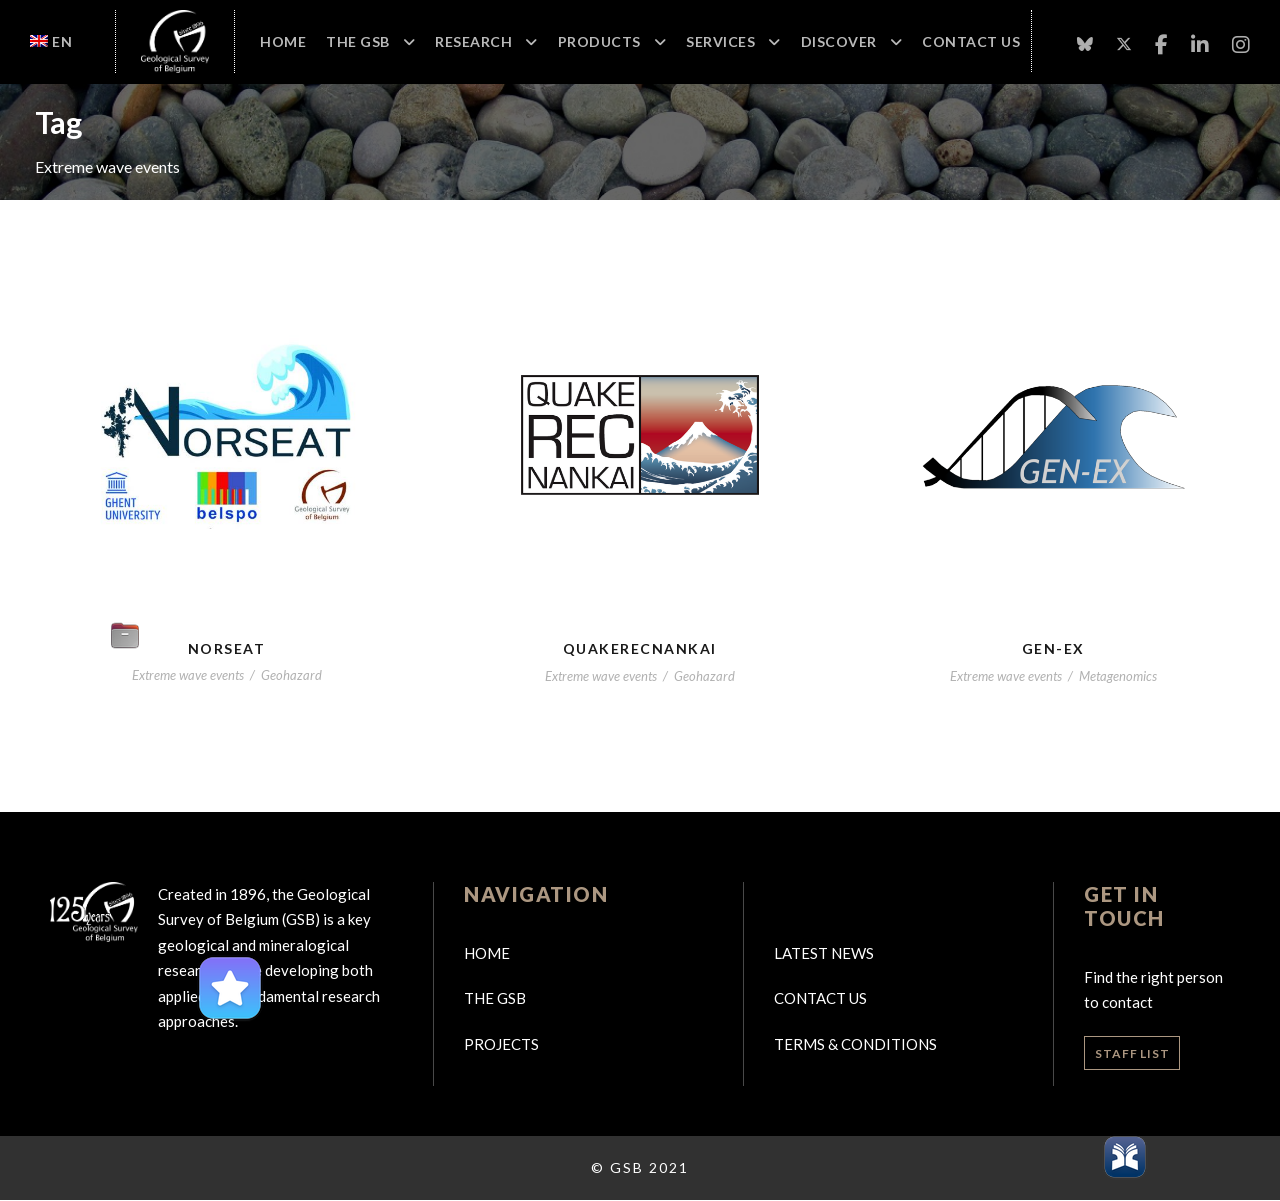 The image size is (1280, 1201). I want to click on open the file manager application, so click(125, 635).